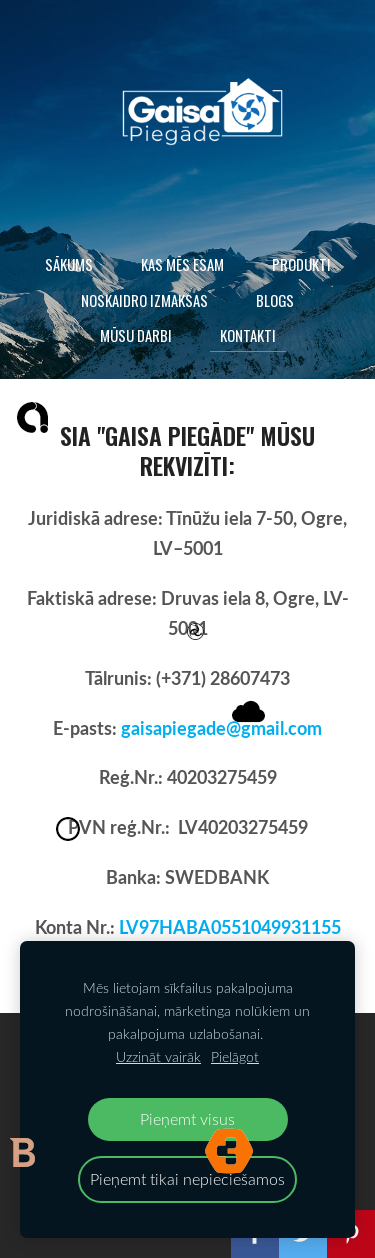  What do you see at coordinates (32, 417) in the screenshot?
I see `google admob logo` at bounding box center [32, 417].